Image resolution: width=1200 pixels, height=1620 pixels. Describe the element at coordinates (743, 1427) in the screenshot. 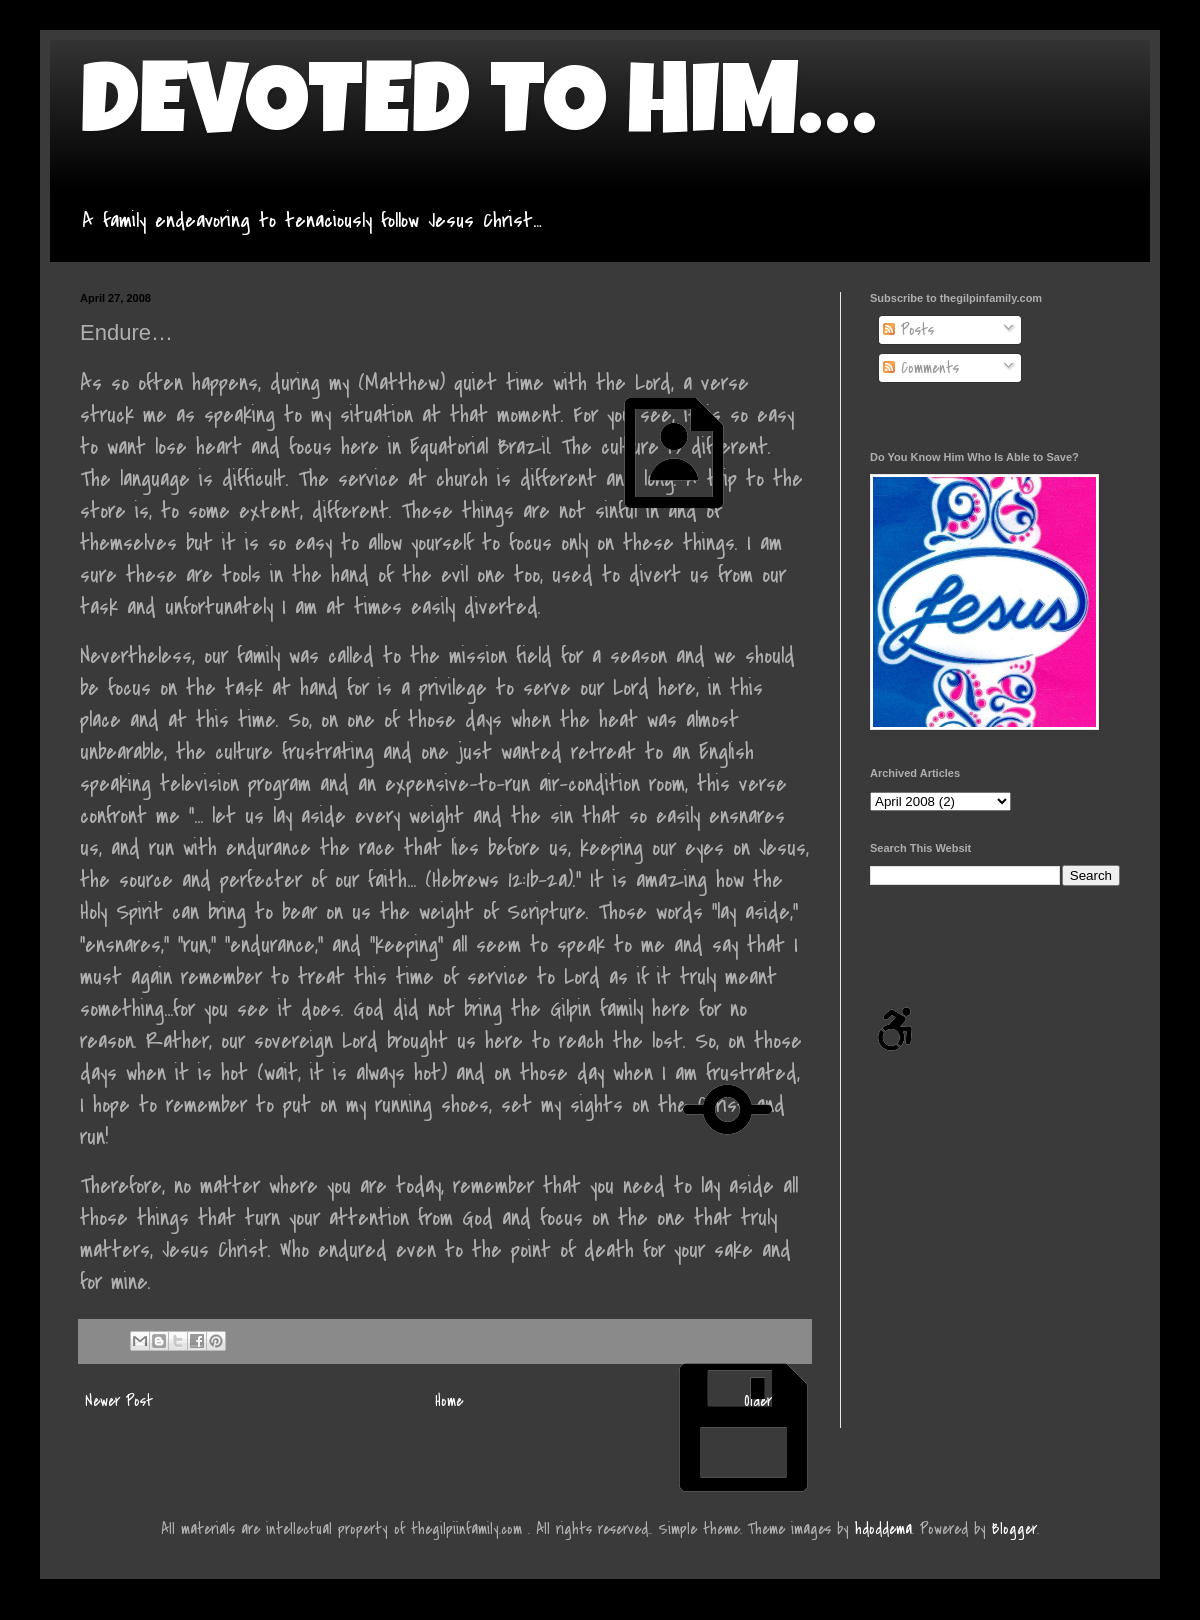

I see `save current file or document` at that location.